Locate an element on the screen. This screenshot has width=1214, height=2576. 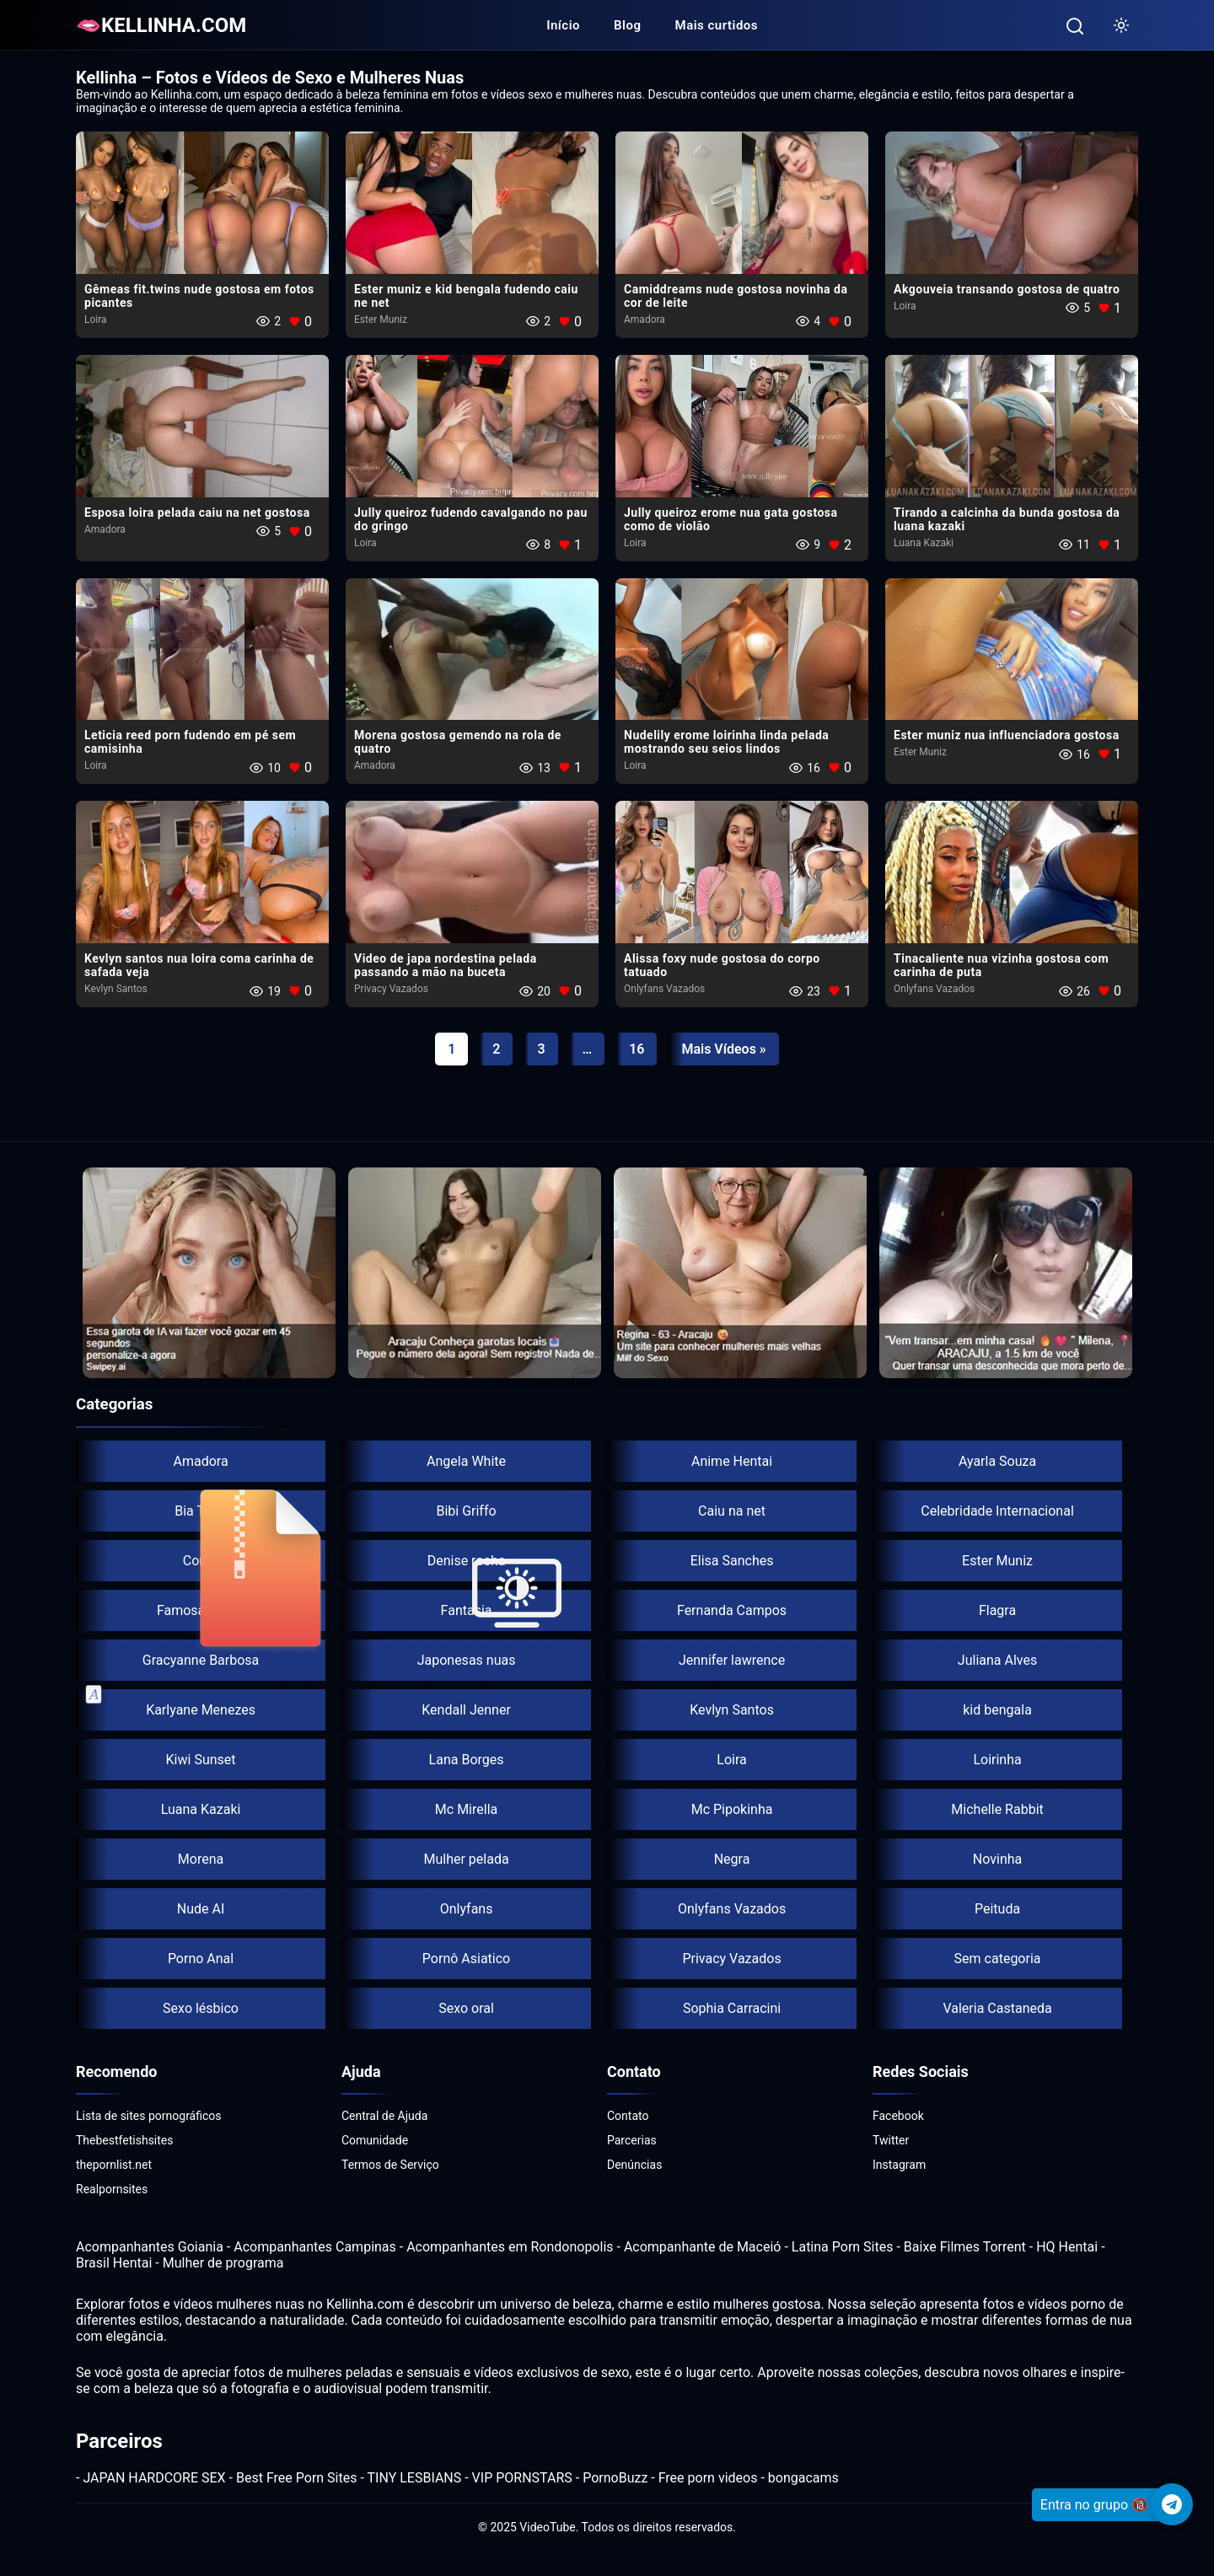
adjust display brightness settings is located at coordinates (517, 1593).